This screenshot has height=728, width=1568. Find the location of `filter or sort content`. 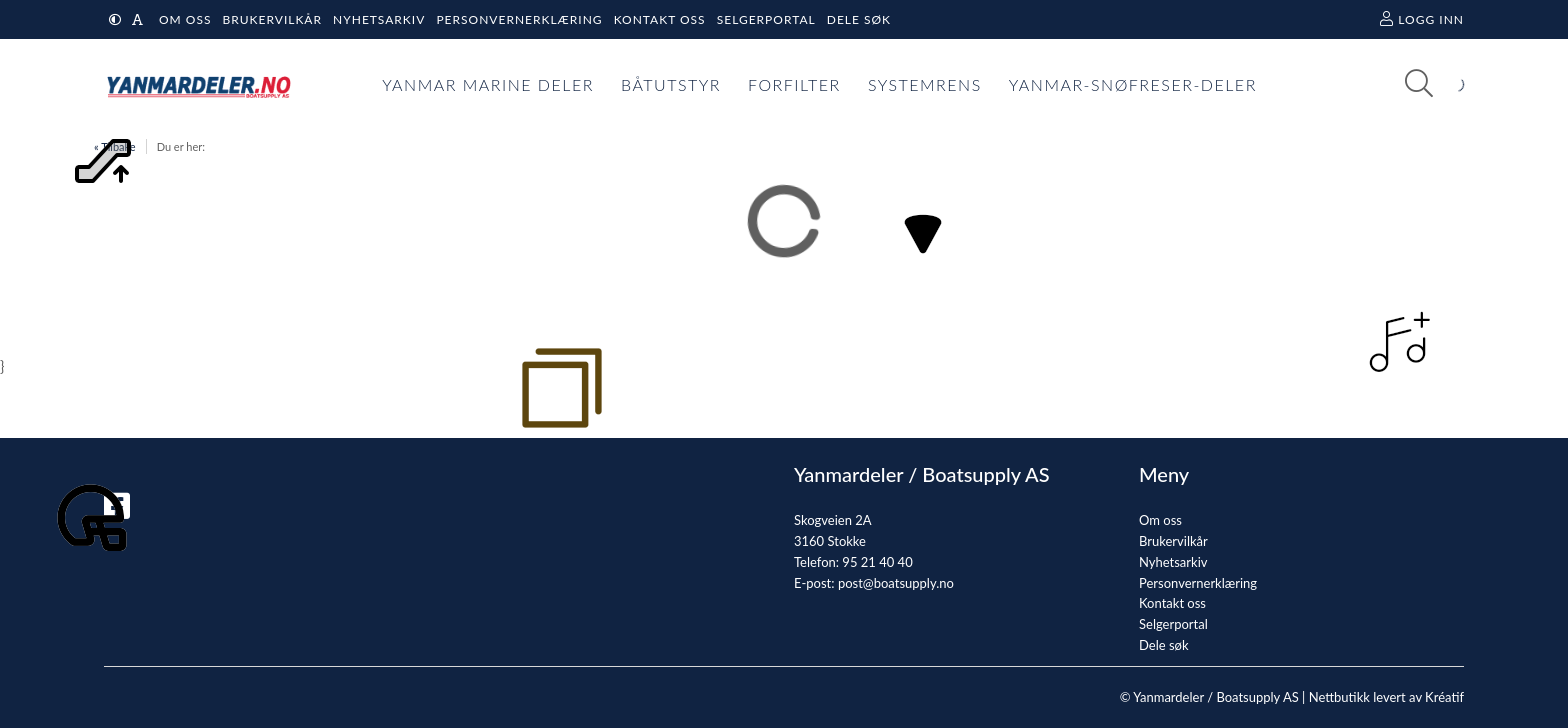

filter or sort content is located at coordinates (923, 235).